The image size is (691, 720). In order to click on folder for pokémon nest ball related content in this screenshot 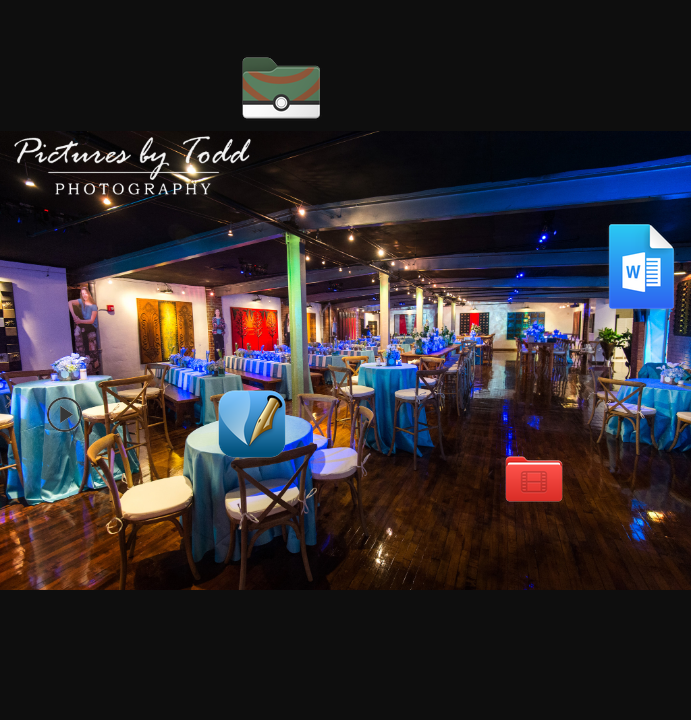, I will do `click(281, 90)`.